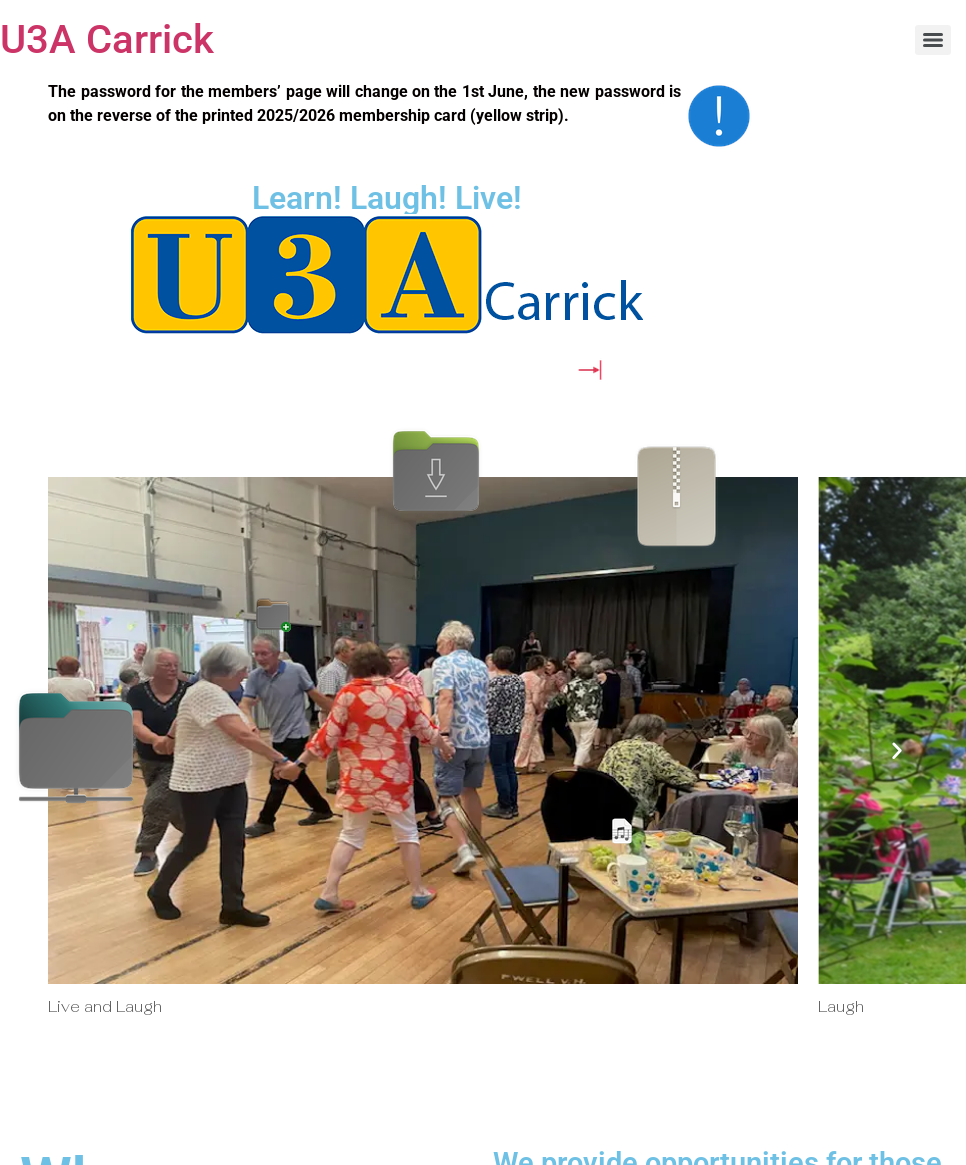 The width and height of the screenshot is (966, 1165). I want to click on open your downloads folder, so click(436, 471).